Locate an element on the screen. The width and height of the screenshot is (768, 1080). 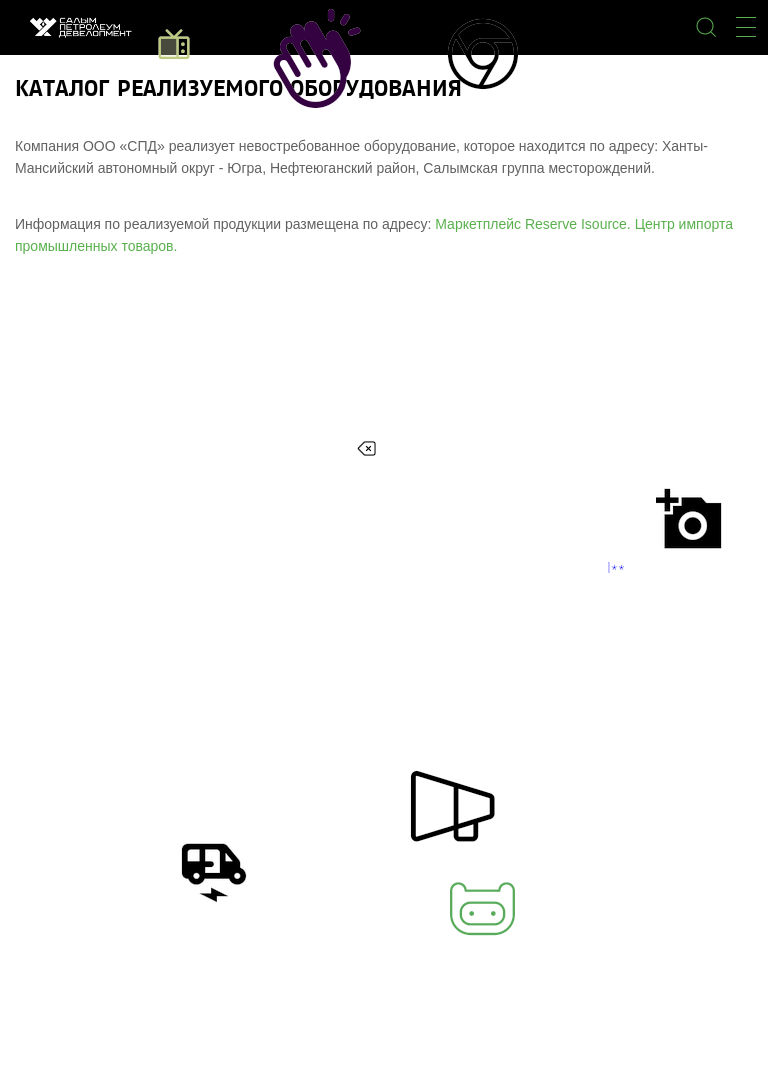
delete the previous character is located at coordinates (366, 448).